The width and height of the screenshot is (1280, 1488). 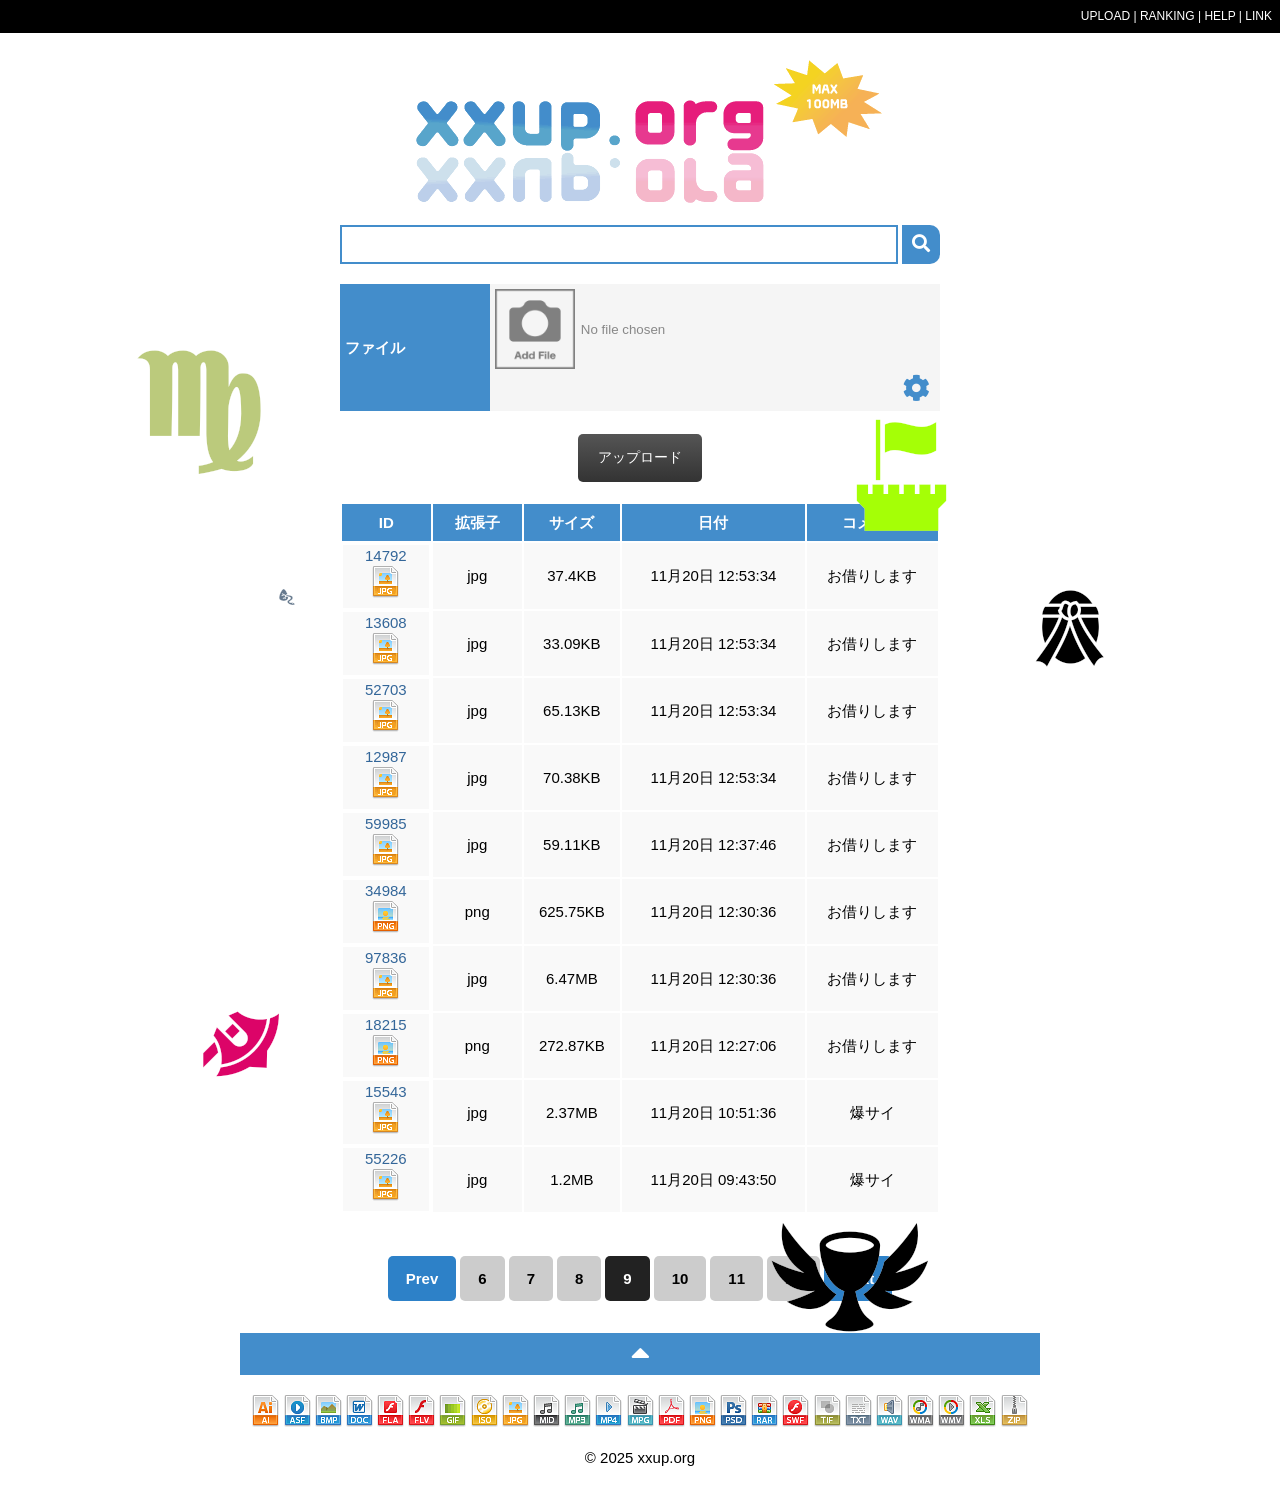 What do you see at coordinates (199, 412) in the screenshot?
I see `indicates virgo zodiac sign` at bounding box center [199, 412].